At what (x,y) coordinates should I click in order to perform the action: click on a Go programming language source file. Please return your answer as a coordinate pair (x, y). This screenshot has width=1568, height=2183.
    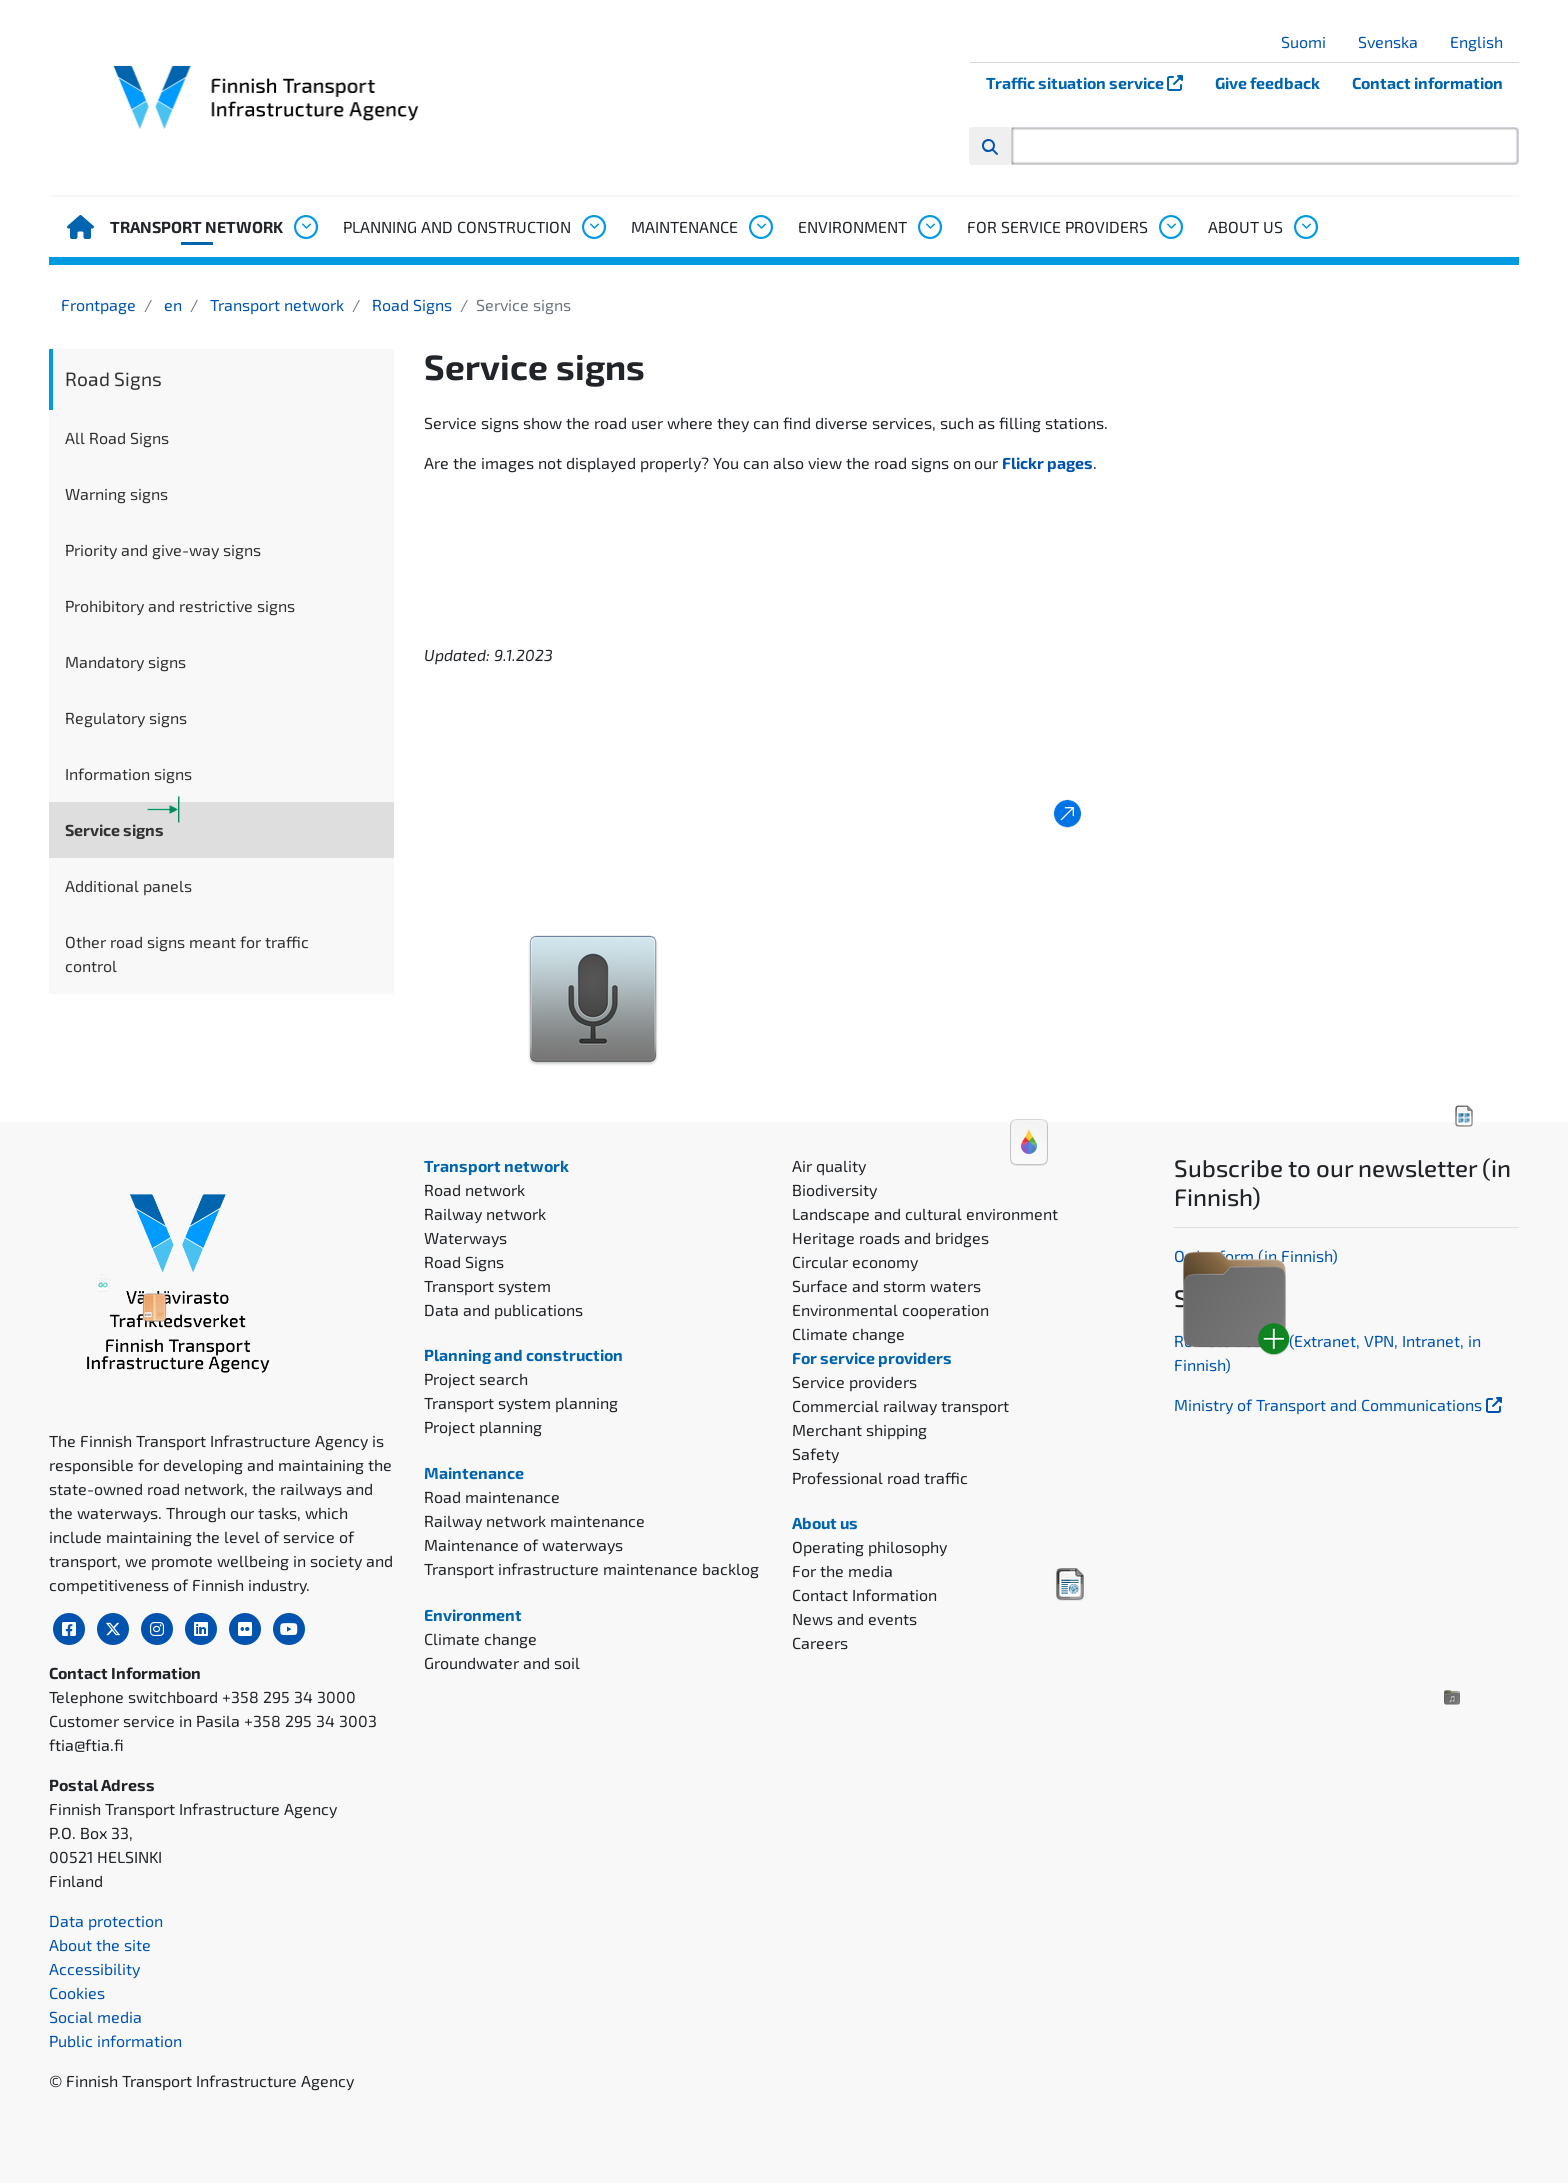
    Looking at the image, I should click on (103, 1283).